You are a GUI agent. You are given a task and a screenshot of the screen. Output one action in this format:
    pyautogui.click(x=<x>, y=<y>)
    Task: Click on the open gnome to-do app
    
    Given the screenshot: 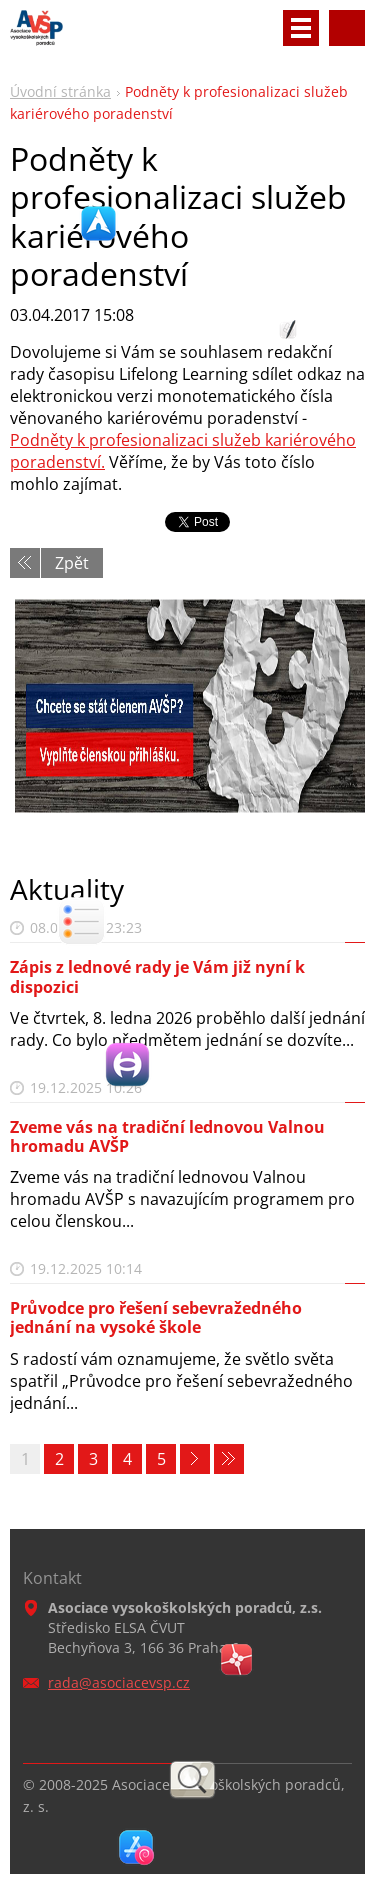 What is the action you would take?
    pyautogui.click(x=81, y=921)
    